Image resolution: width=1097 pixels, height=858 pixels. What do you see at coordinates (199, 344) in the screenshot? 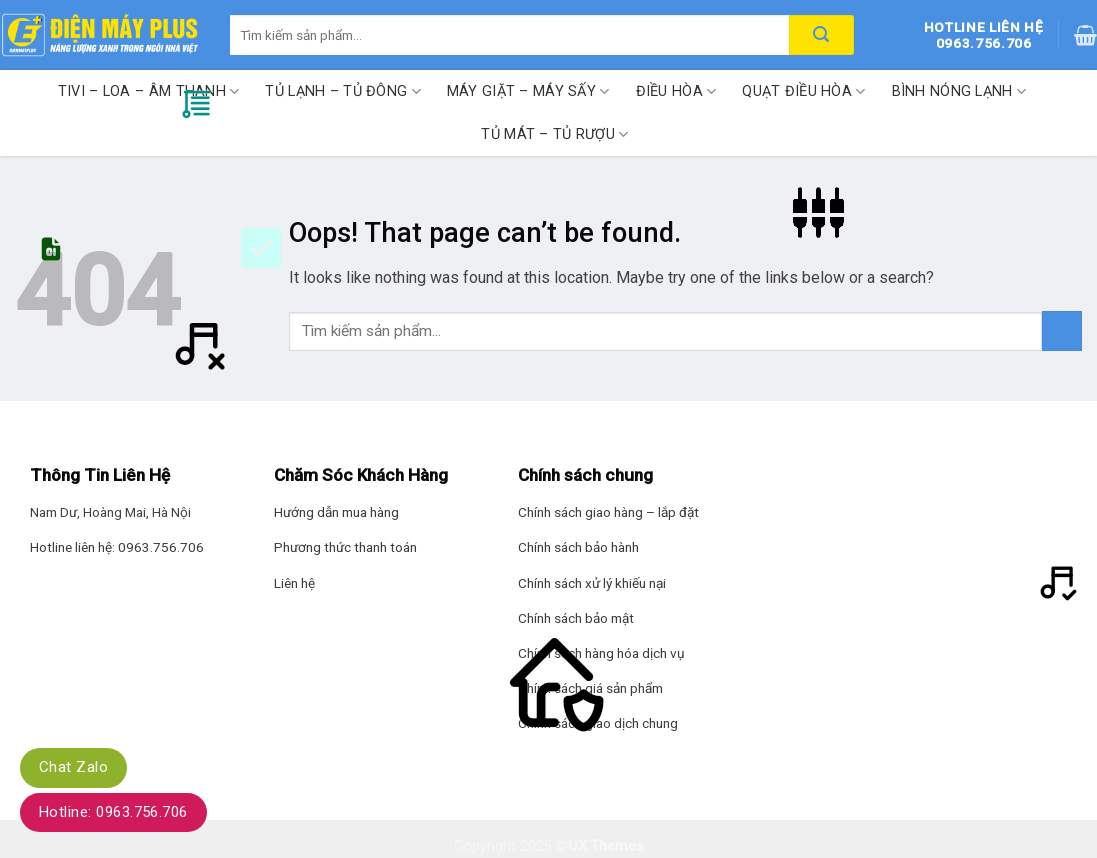
I see `remove a song from playlist` at bounding box center [199, 344].